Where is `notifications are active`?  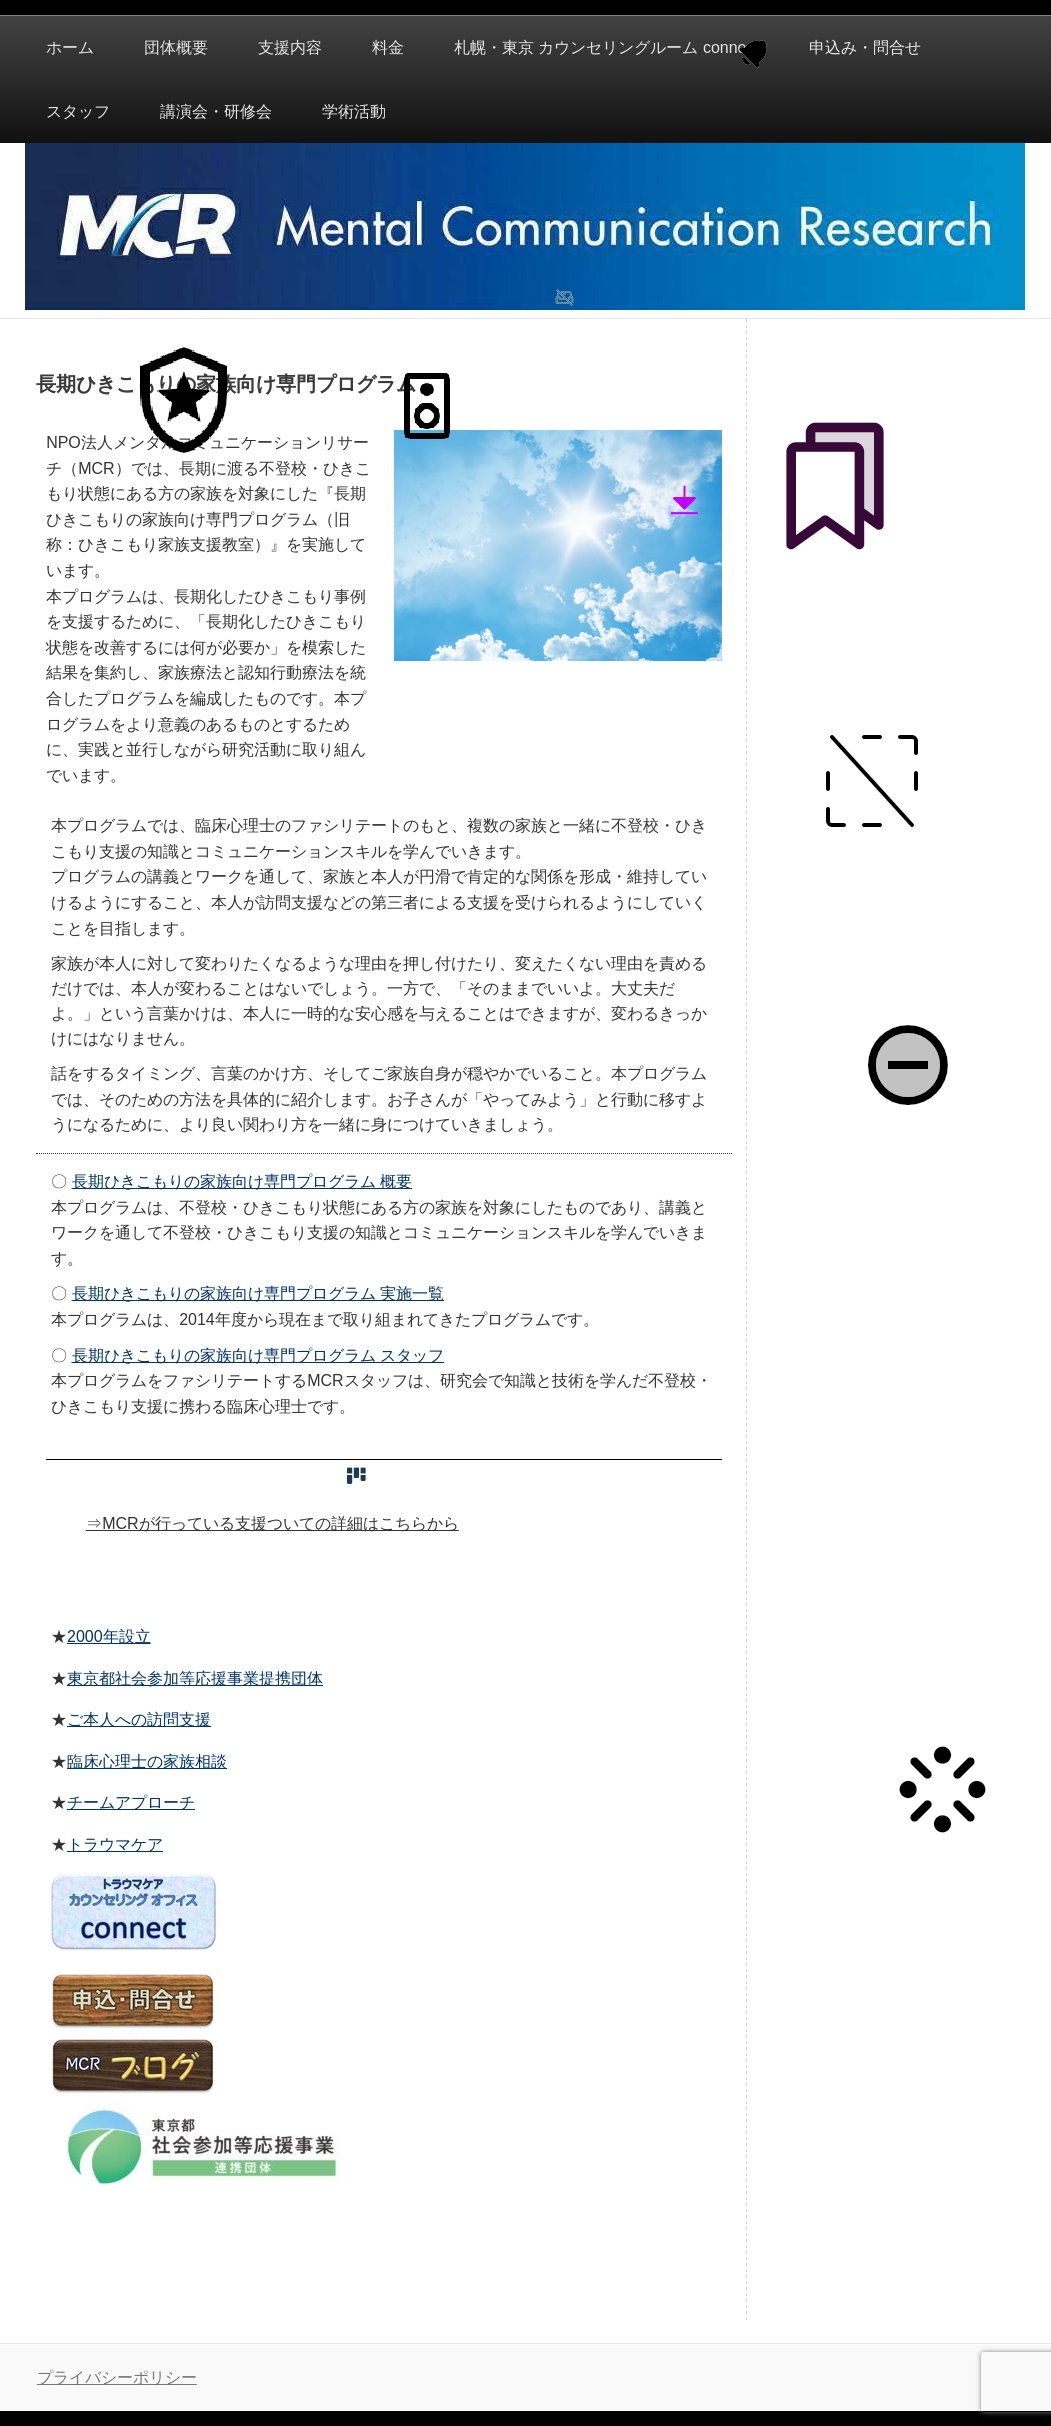
notifications are active is located at coordinates (753, 54).